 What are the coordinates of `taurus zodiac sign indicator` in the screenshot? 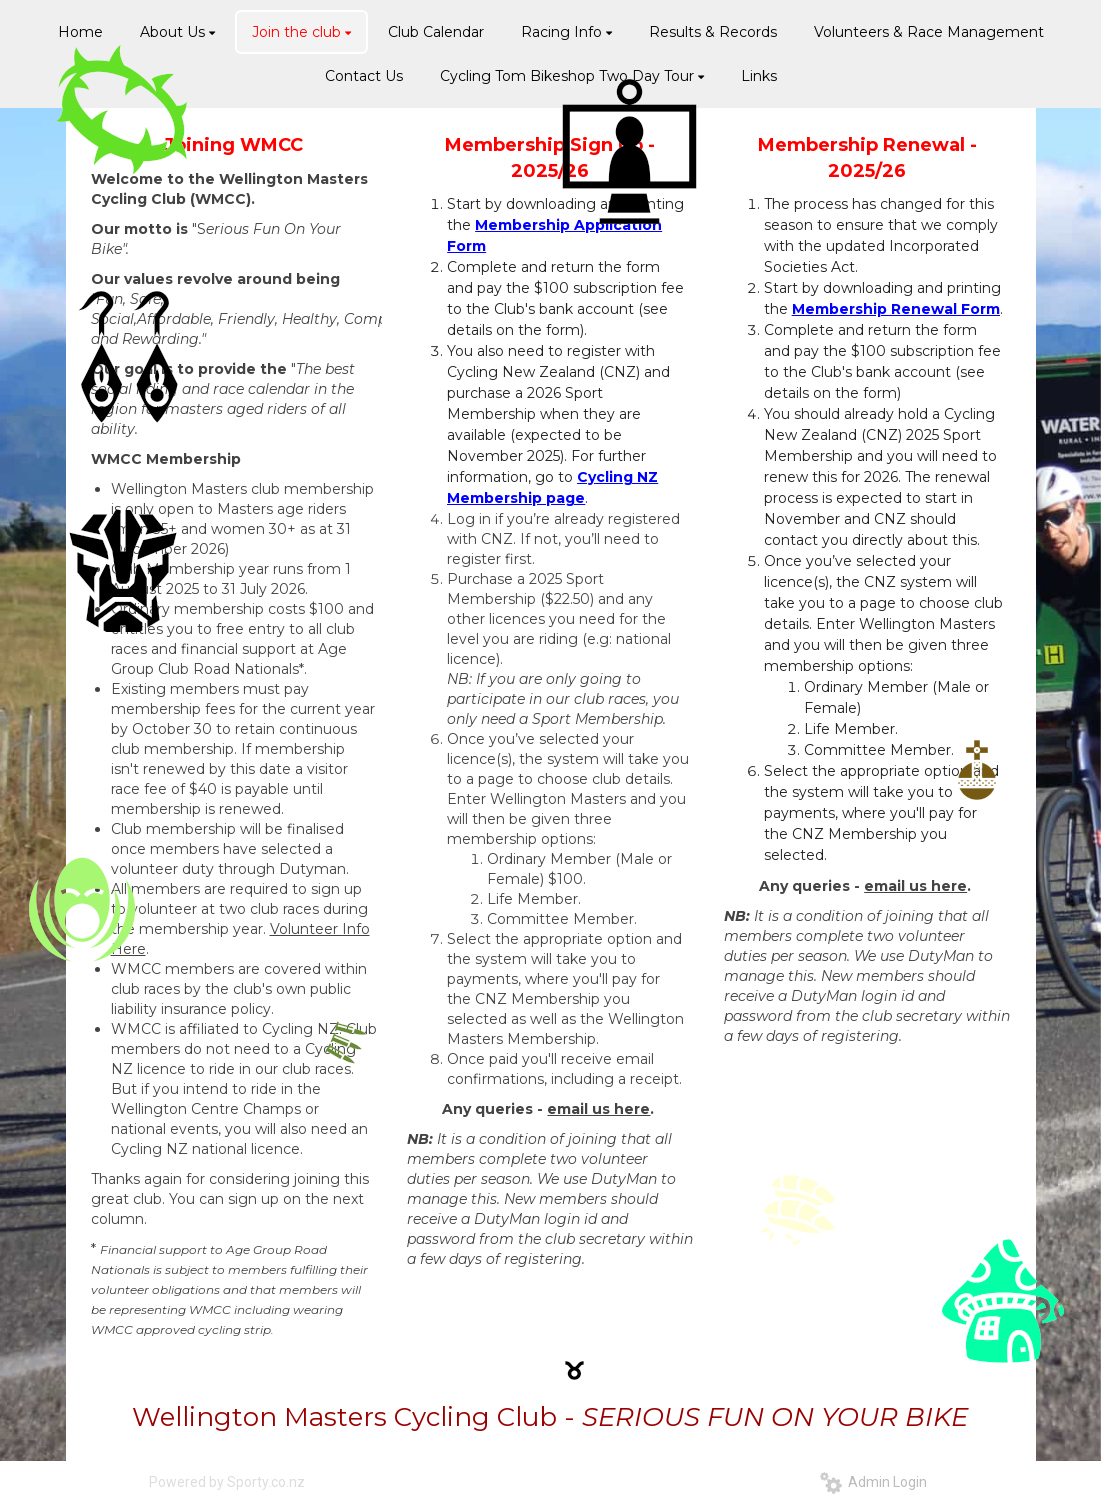 It's located at (574, 1370).